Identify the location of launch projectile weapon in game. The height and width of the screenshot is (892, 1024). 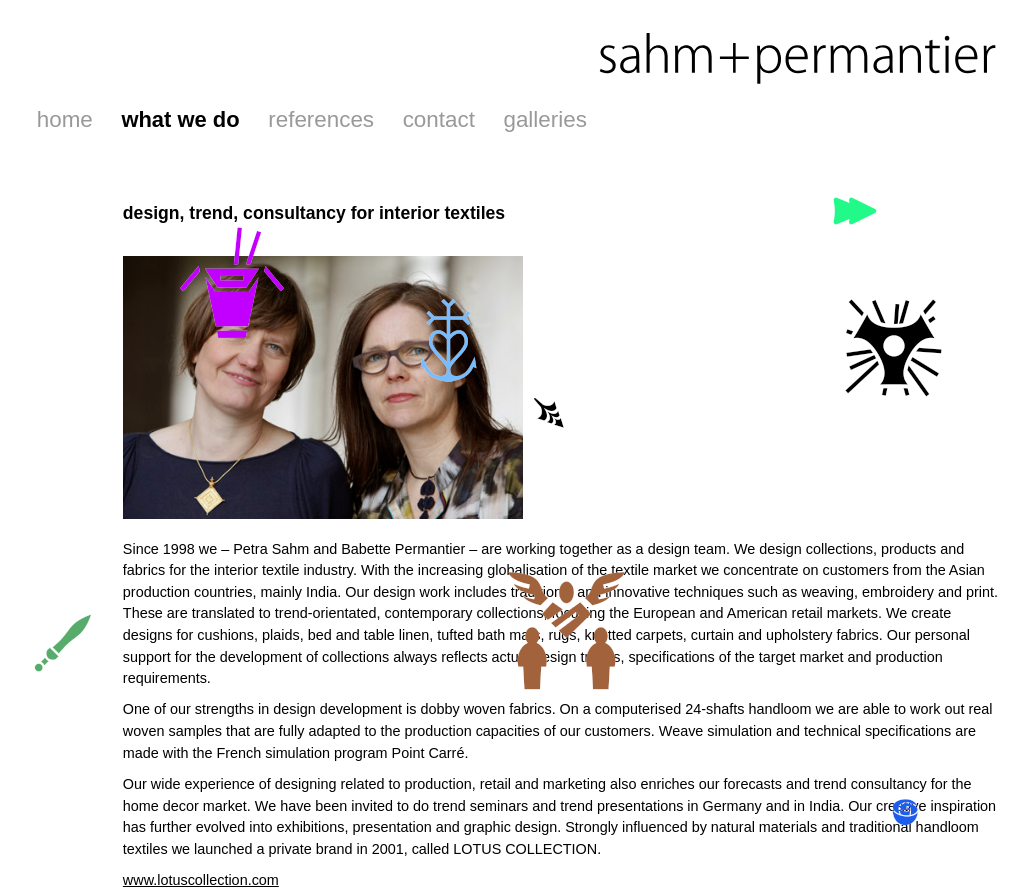
(549, 413).